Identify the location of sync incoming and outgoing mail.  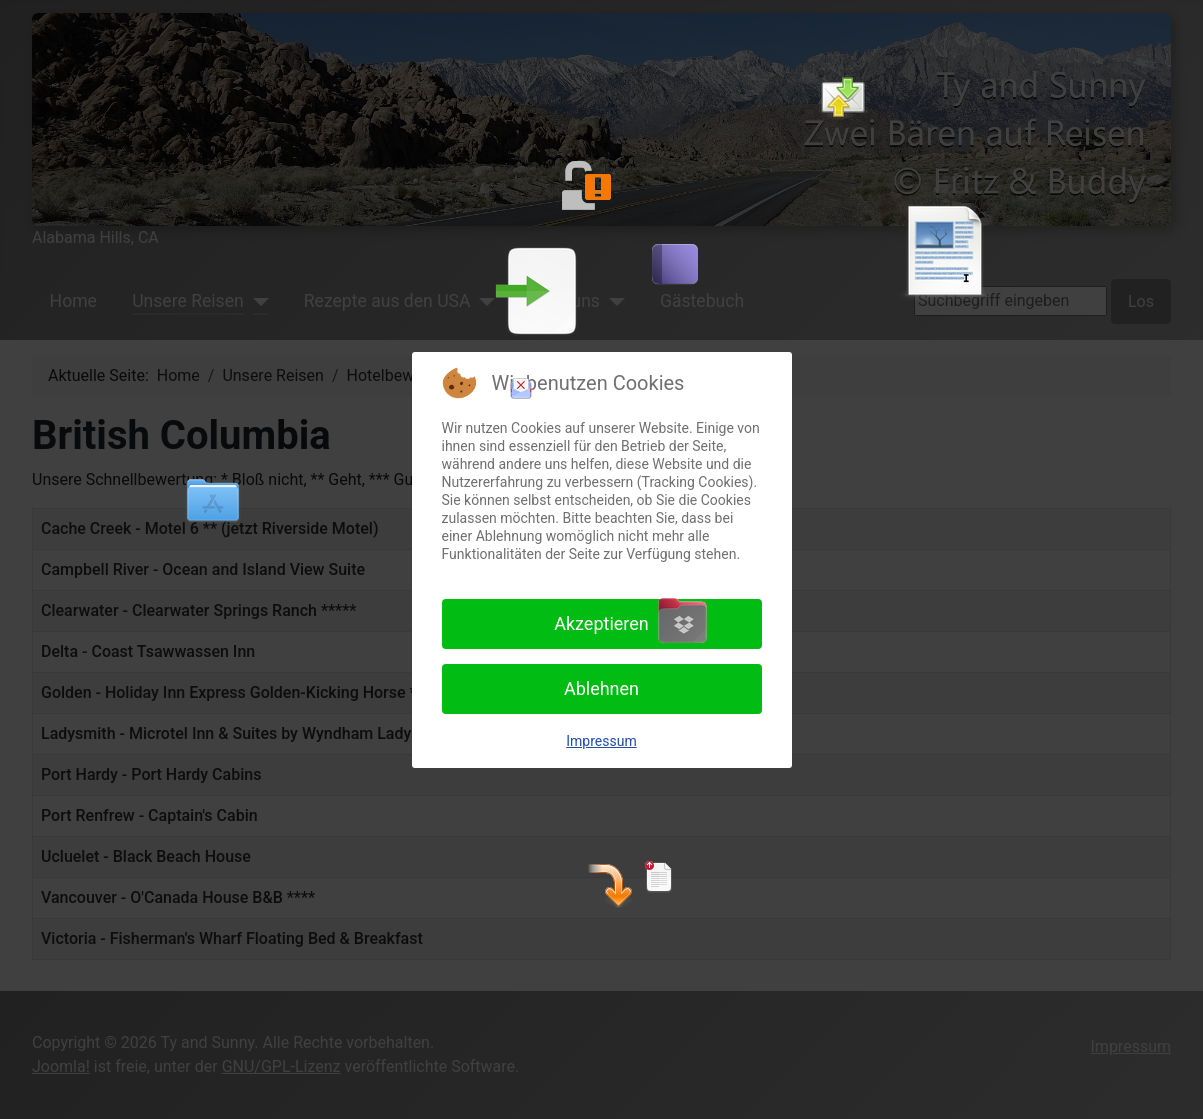
(842, 99).